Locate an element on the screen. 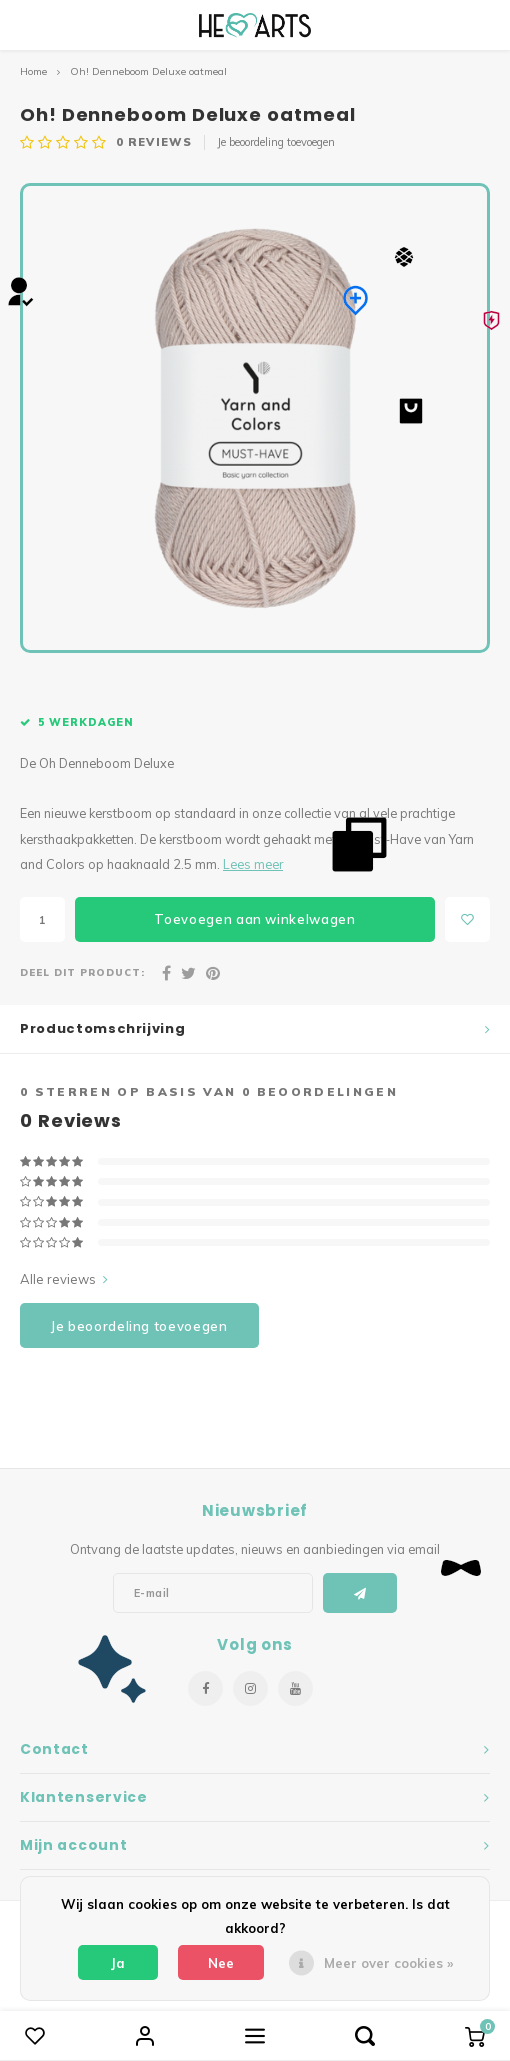 This screenshot has width=510, height=2061. select multiple items is located at coordinates (359, 844).